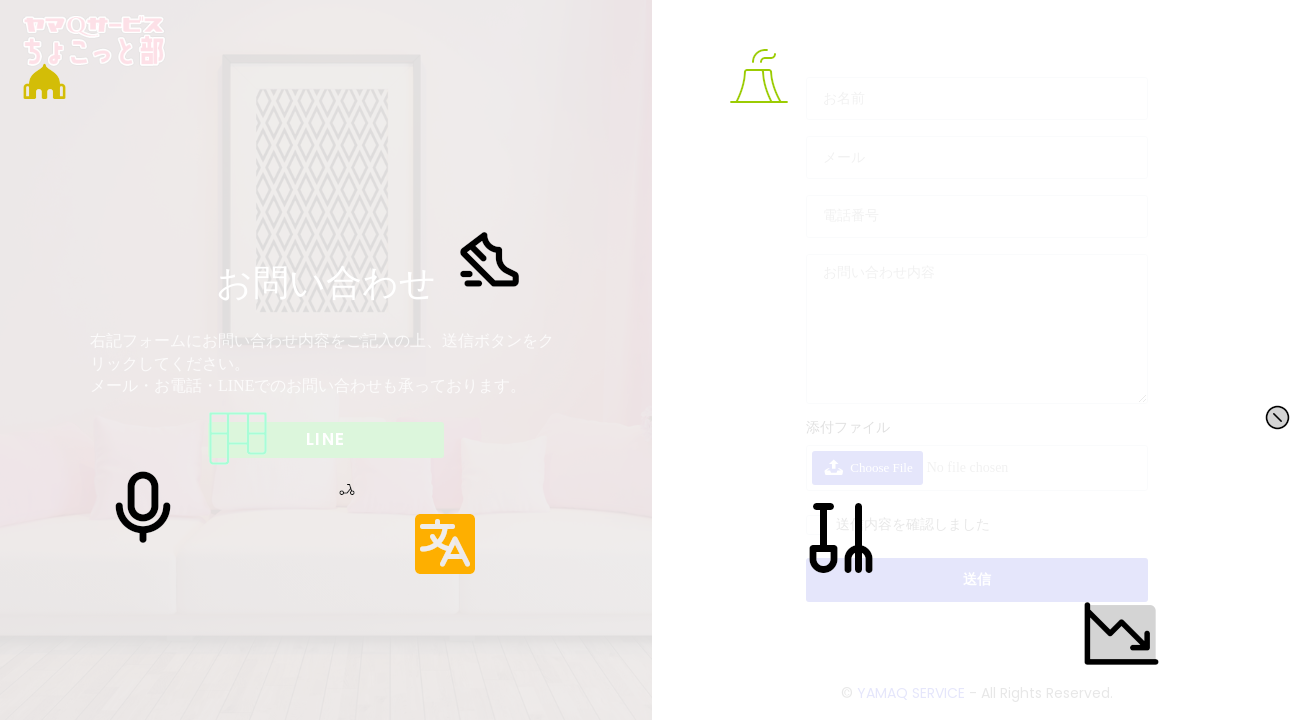 Image resolution: width=1303 pixels, height=720 pixels. What do you see at coordinates (1277, 417) in the screenshot?
I see `indicates a prohibited or restricted action` at bounding box center [1277, 417].